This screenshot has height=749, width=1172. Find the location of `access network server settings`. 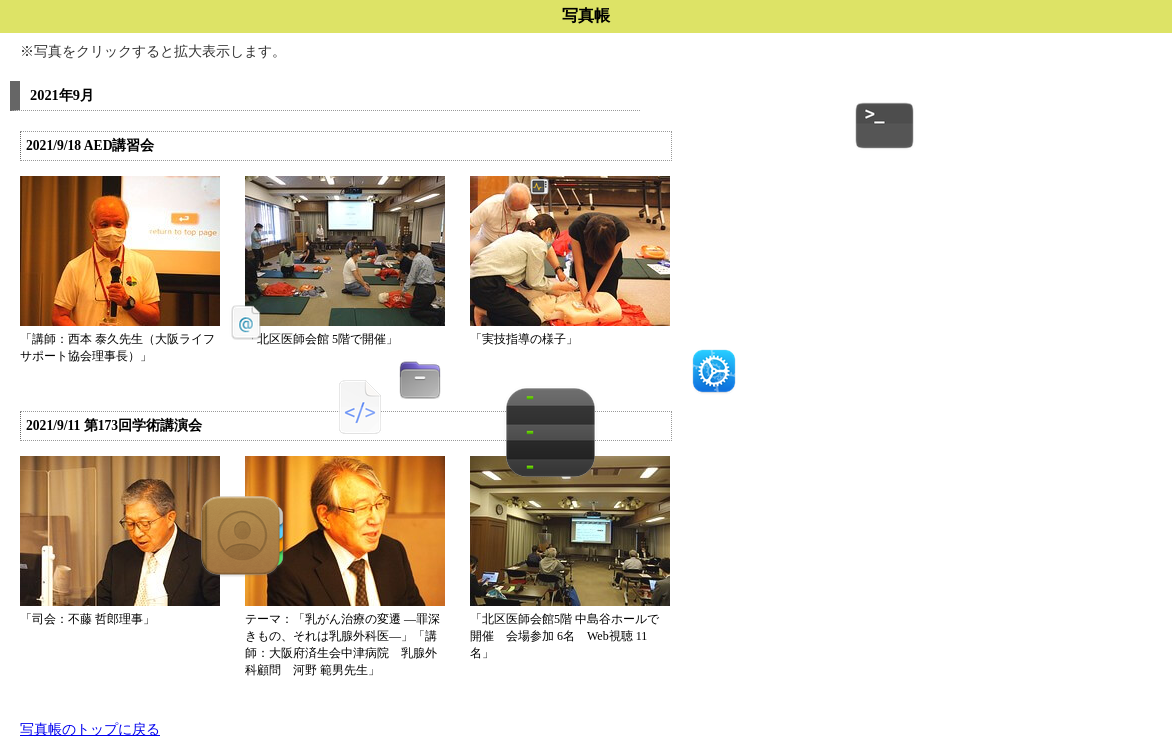

access network server settings is located at coordinates (550, 432).